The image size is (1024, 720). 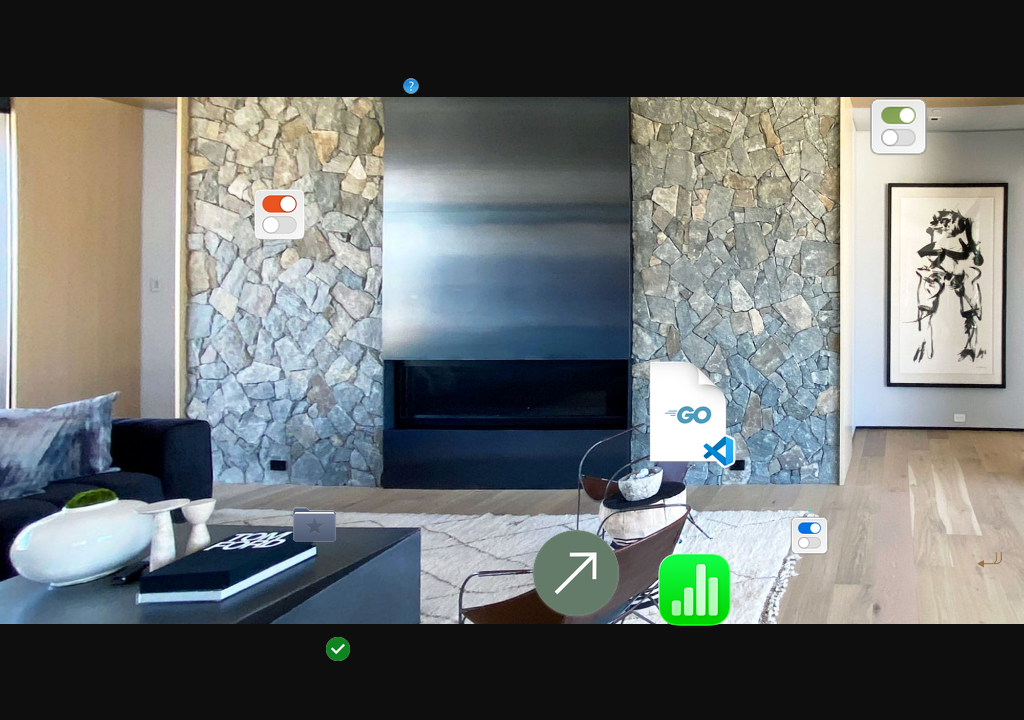 What do you see at coordinates (279, 214) in the screenshot?
I see `open system settings or preferences` at bounding box center [279, 214].